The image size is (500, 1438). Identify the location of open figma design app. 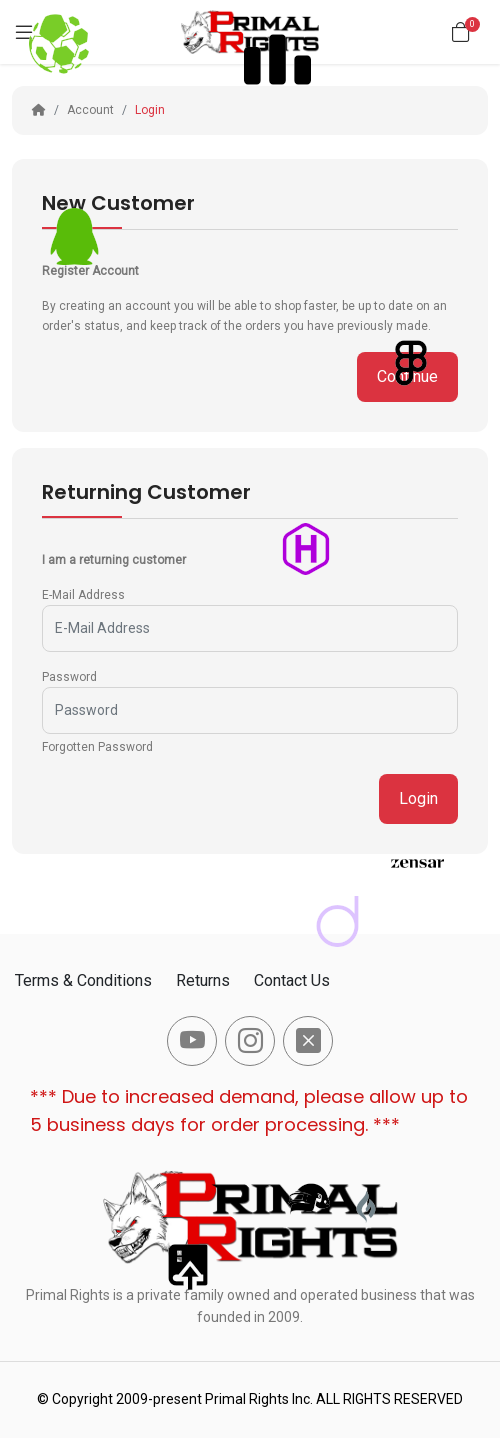
(411, 363).